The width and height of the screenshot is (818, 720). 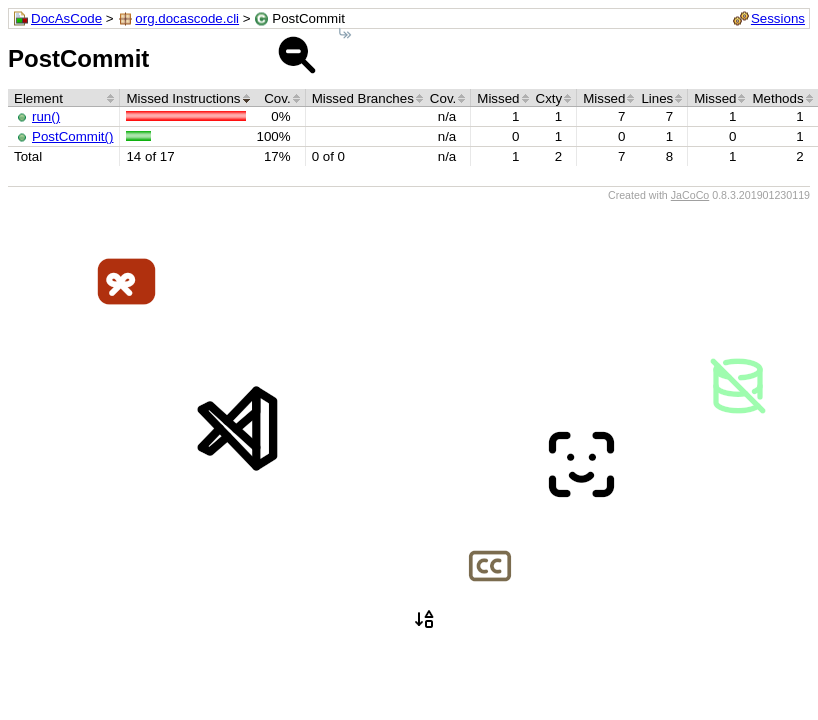 I want to click on authenticate with face id, so click(x=581, y=464).